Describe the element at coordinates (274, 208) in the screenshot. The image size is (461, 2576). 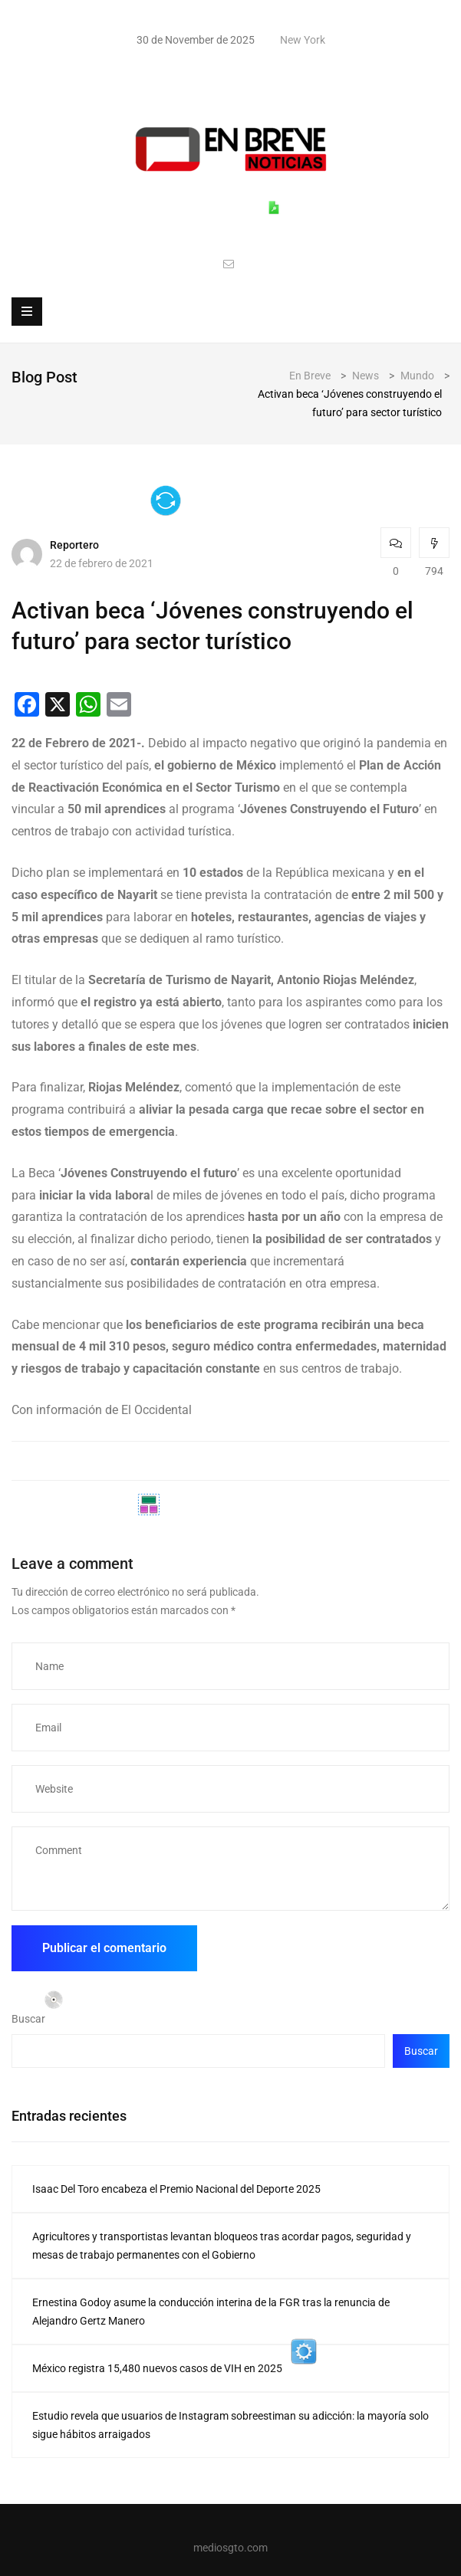
I see `a PEM key file for secure authentication` at that location.